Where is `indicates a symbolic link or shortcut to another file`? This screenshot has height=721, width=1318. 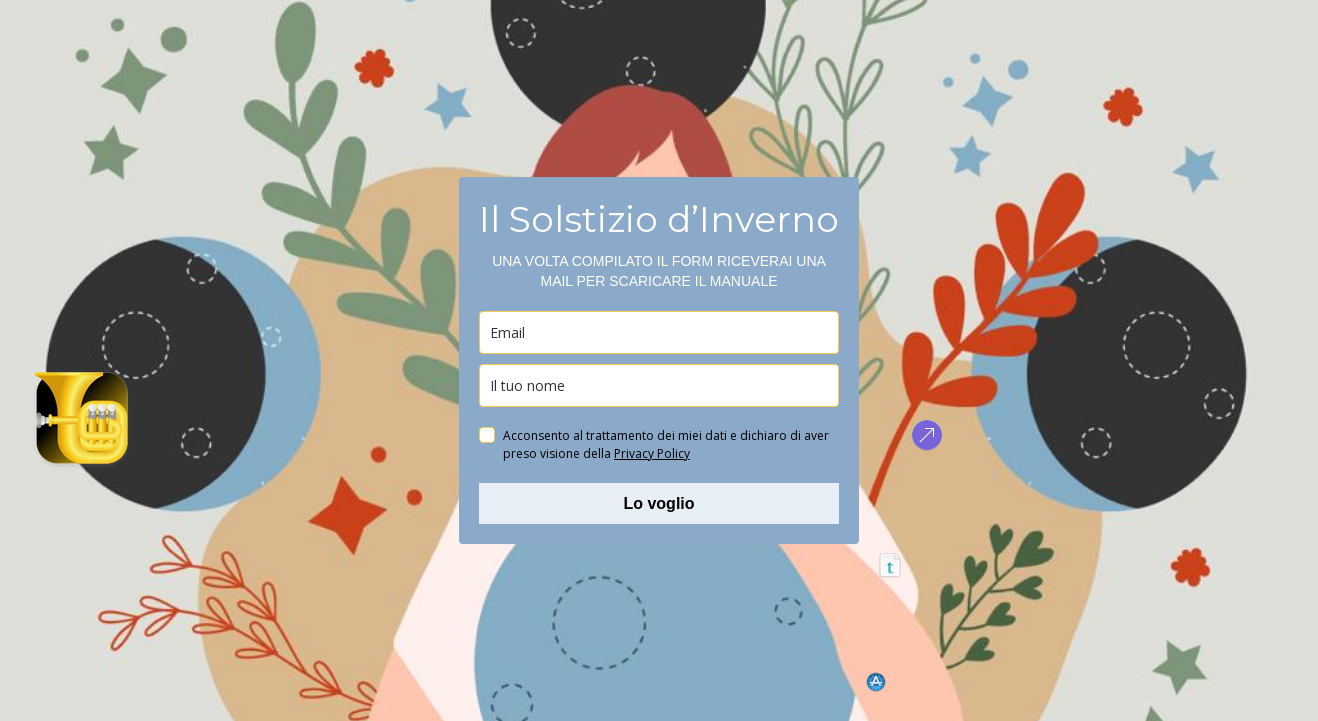
indicates a symbolic link or shortcut to another file is located at coordinates (927, 435).